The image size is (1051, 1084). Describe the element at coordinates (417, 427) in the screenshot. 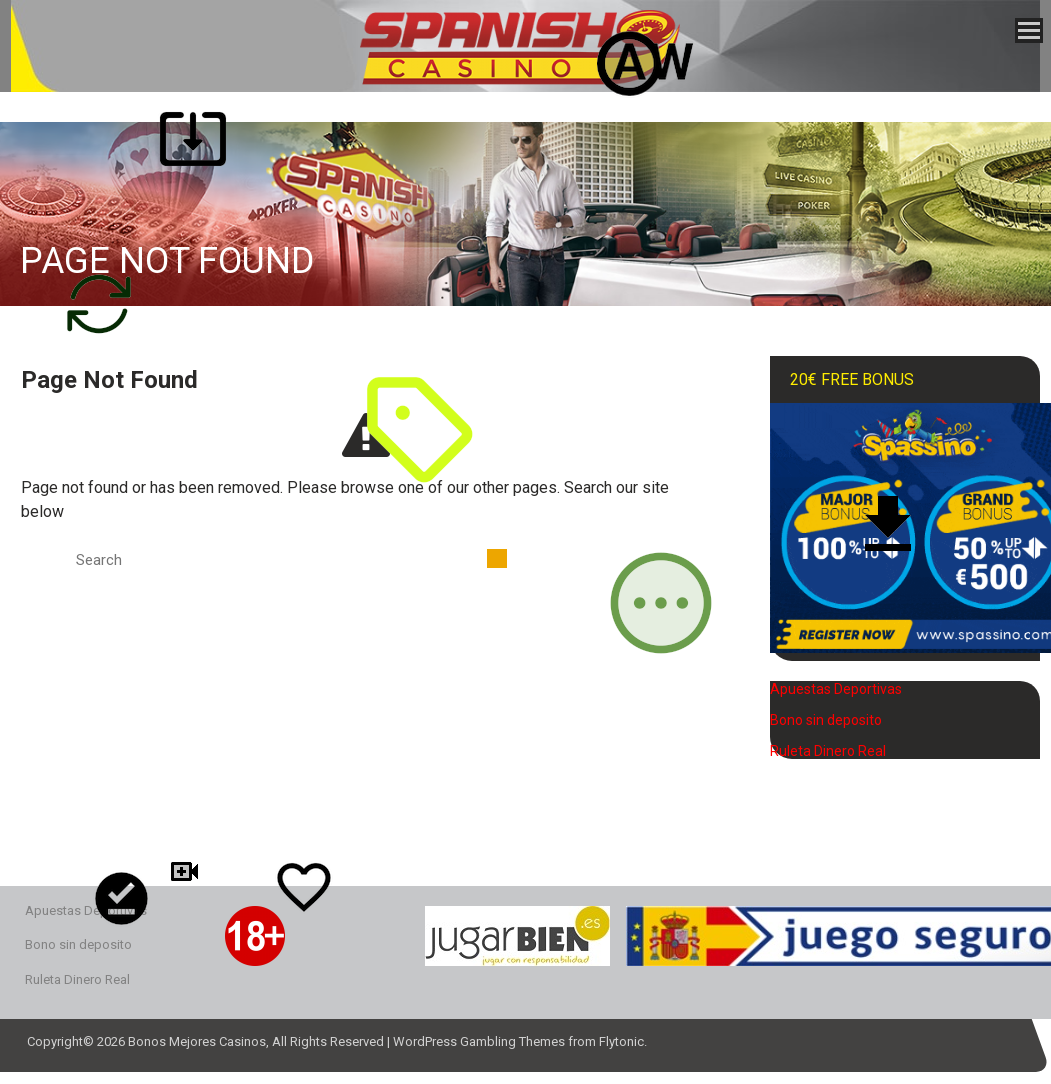

I see `add or manage tags` at that location.